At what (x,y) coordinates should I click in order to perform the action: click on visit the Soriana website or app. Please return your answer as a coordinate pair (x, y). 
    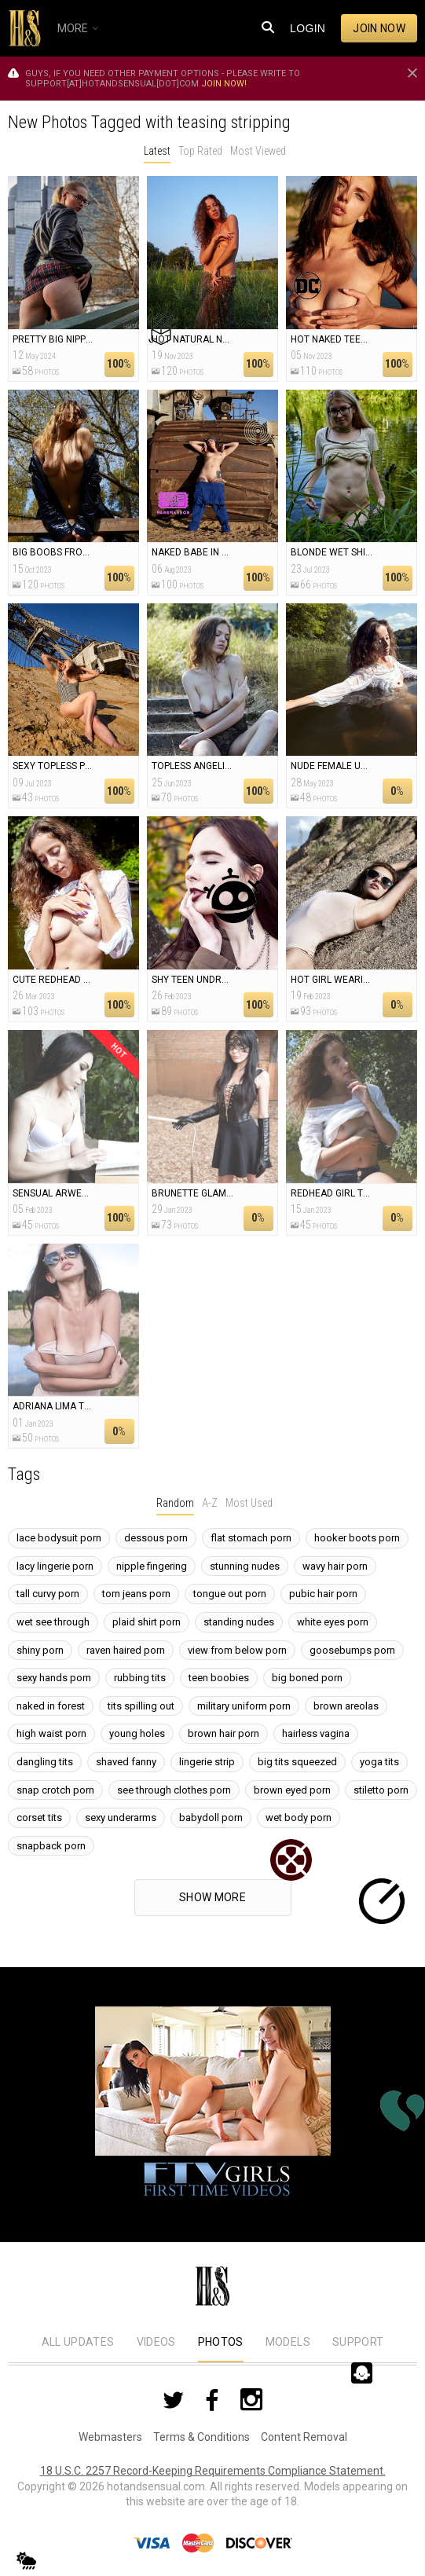
    Looking at the image, I should click on (402, 2111).